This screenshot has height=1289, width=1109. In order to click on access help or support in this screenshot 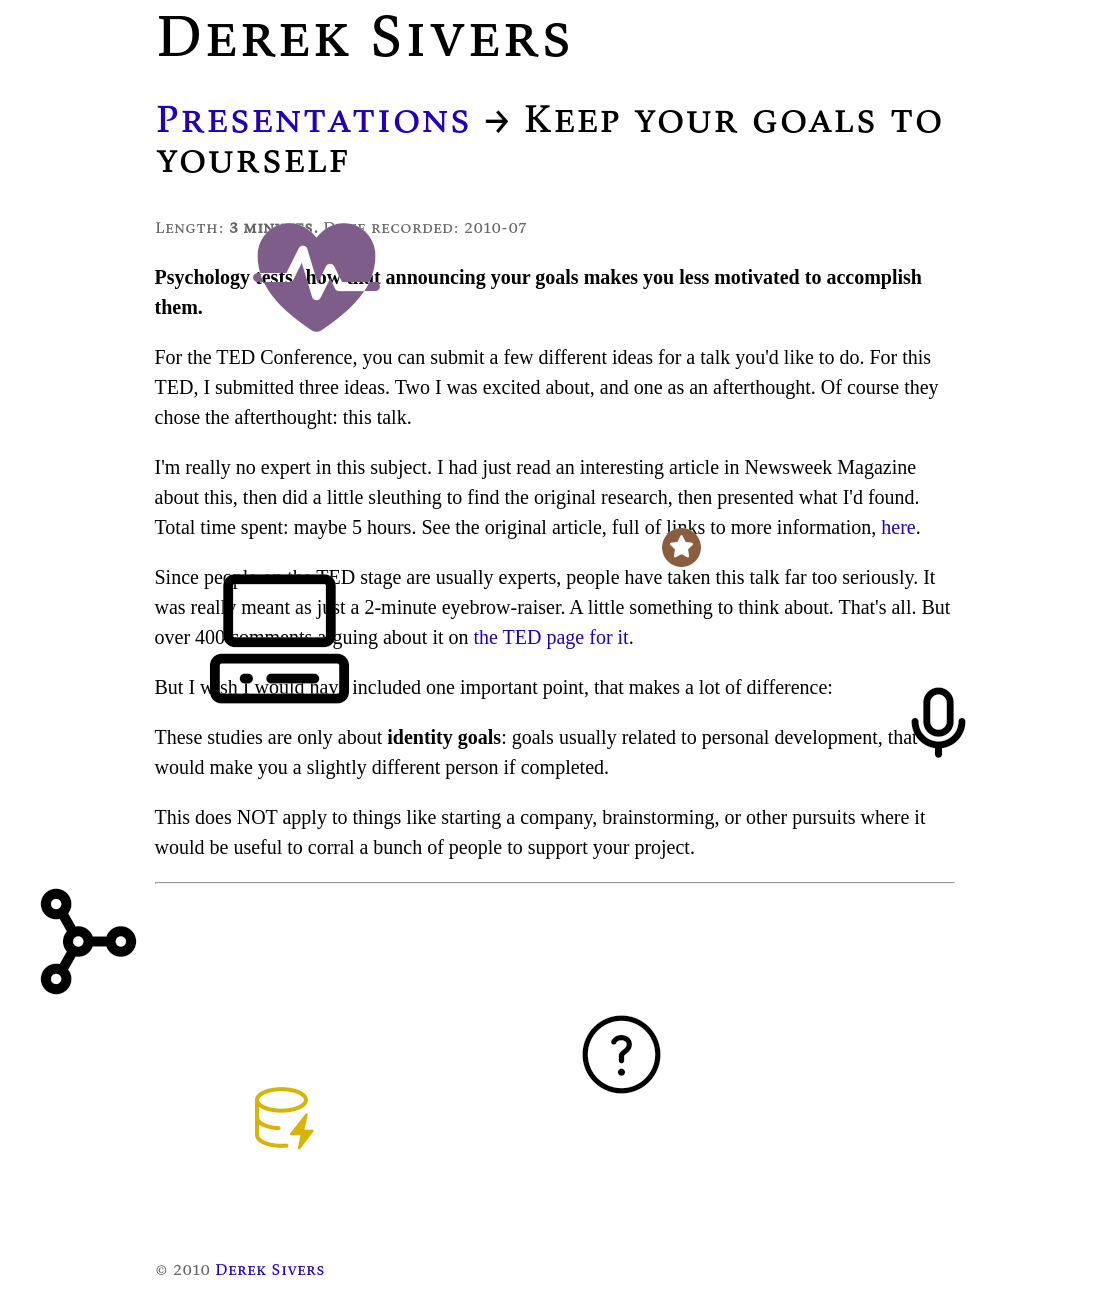, I will do `click(621, 1054)`.